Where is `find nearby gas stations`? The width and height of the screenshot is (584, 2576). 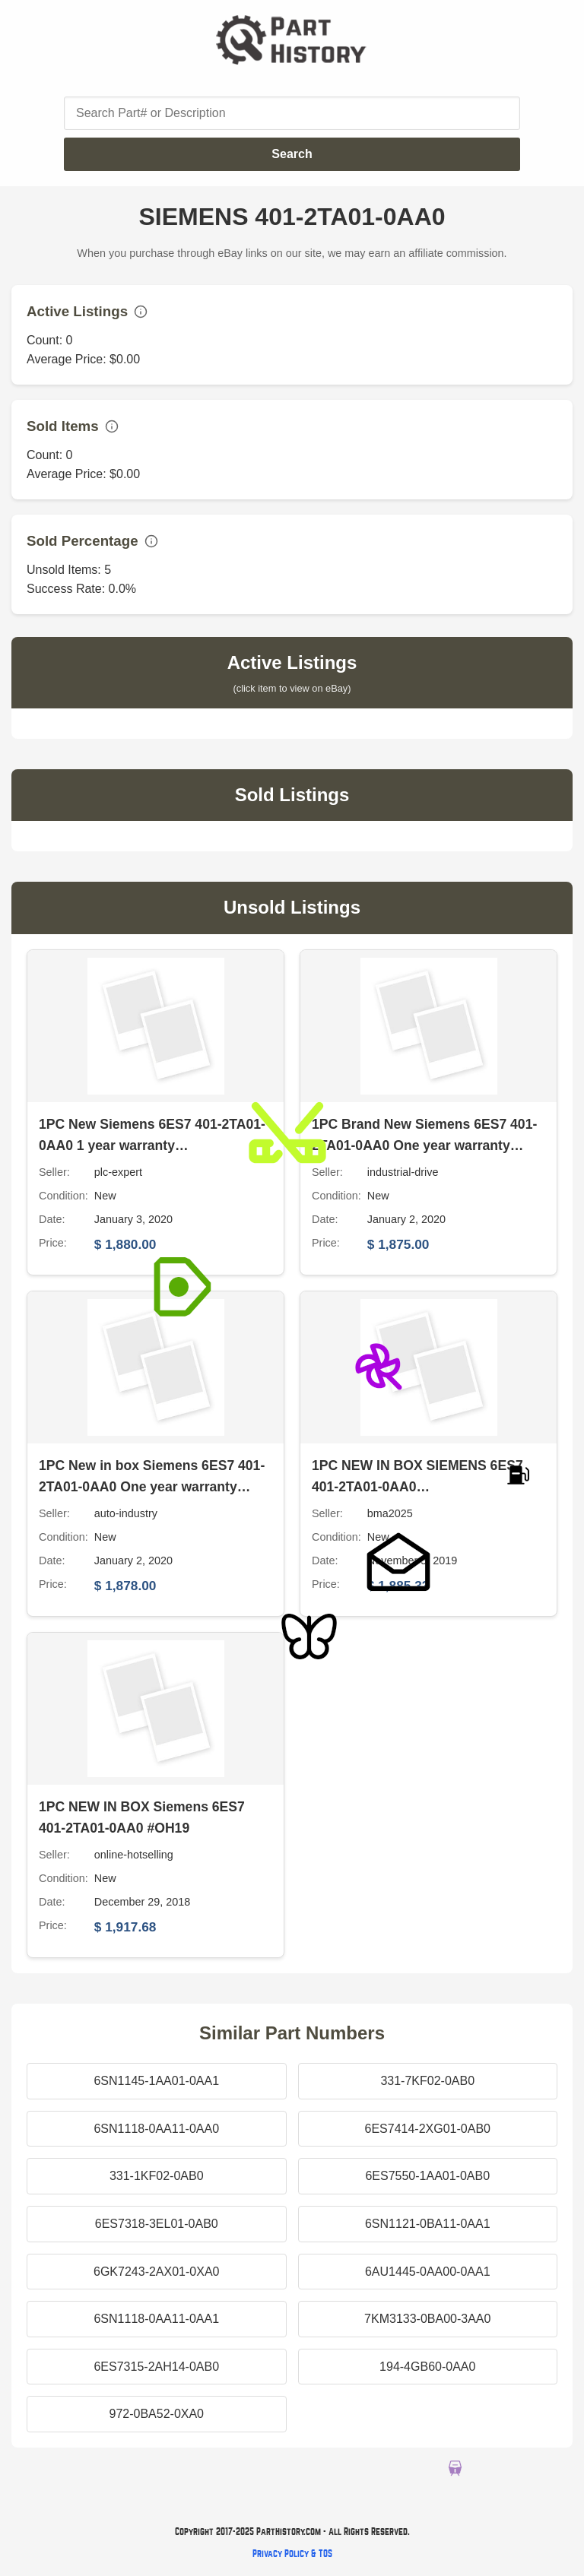 find nearby gas stations is located at coordinates (517, 1475).